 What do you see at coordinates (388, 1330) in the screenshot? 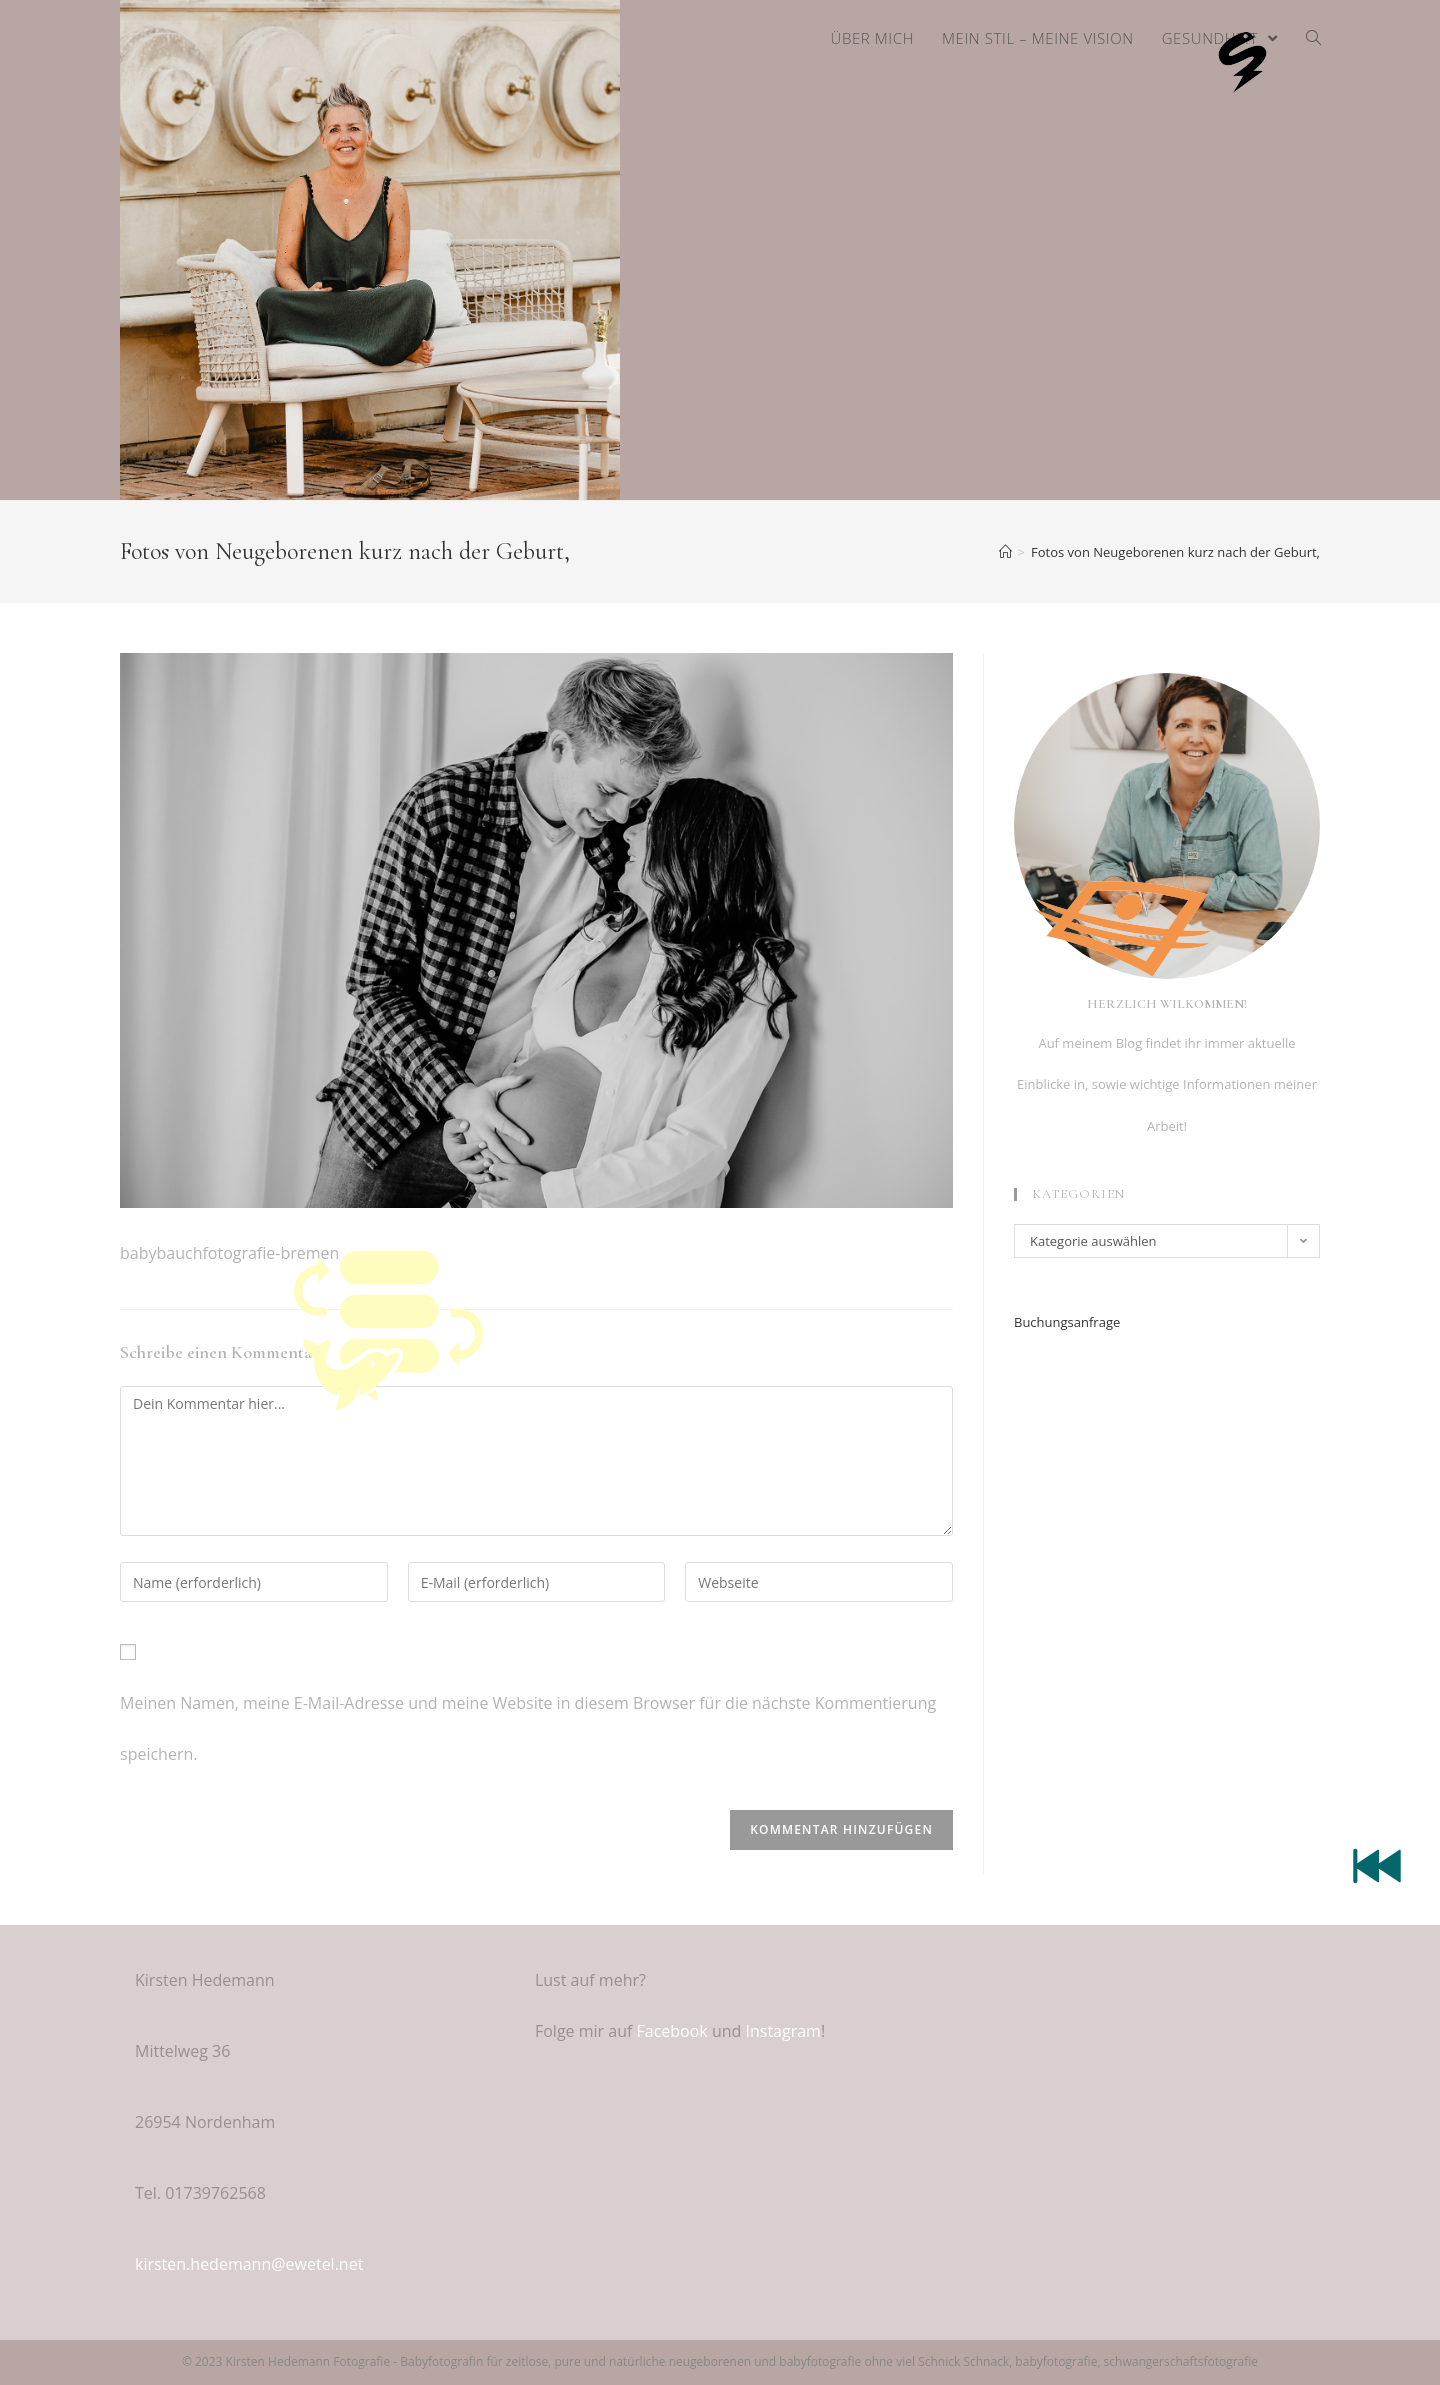
I see `apache dolphinscheduler logo` at bounding box center [388, 1330].